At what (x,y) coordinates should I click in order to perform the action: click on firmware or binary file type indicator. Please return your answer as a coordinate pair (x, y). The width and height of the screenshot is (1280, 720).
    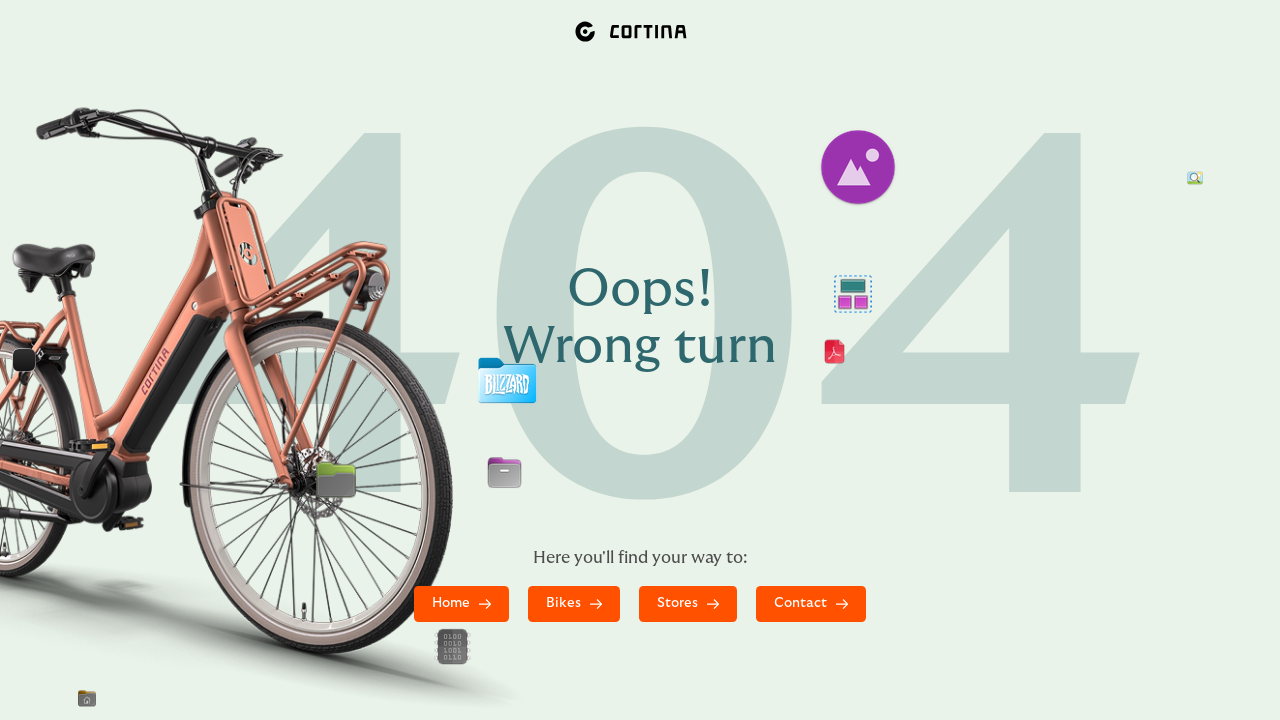
    Looking at the image, I should click on (452, 646).